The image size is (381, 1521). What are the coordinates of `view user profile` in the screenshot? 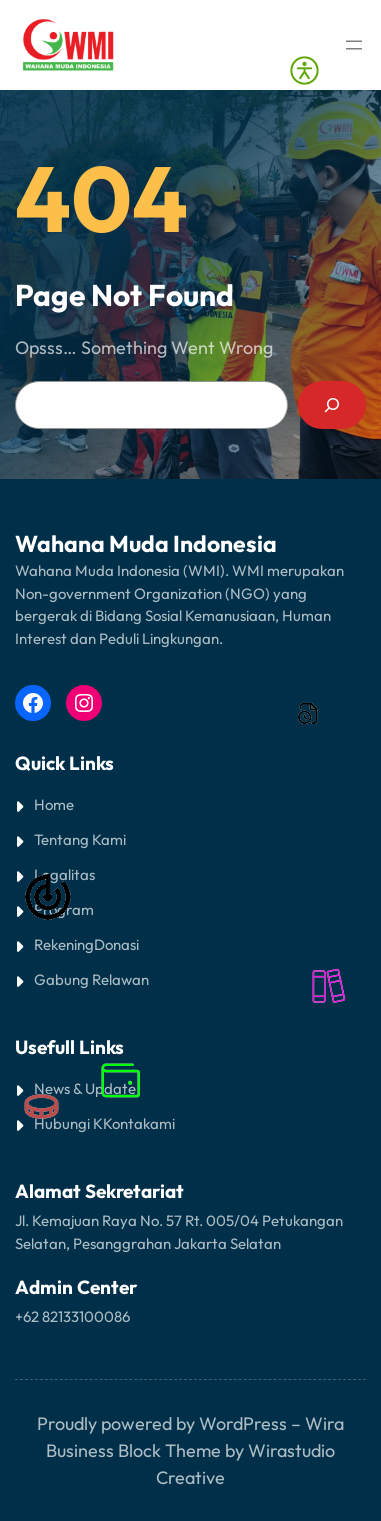 It's located at (304, 70).